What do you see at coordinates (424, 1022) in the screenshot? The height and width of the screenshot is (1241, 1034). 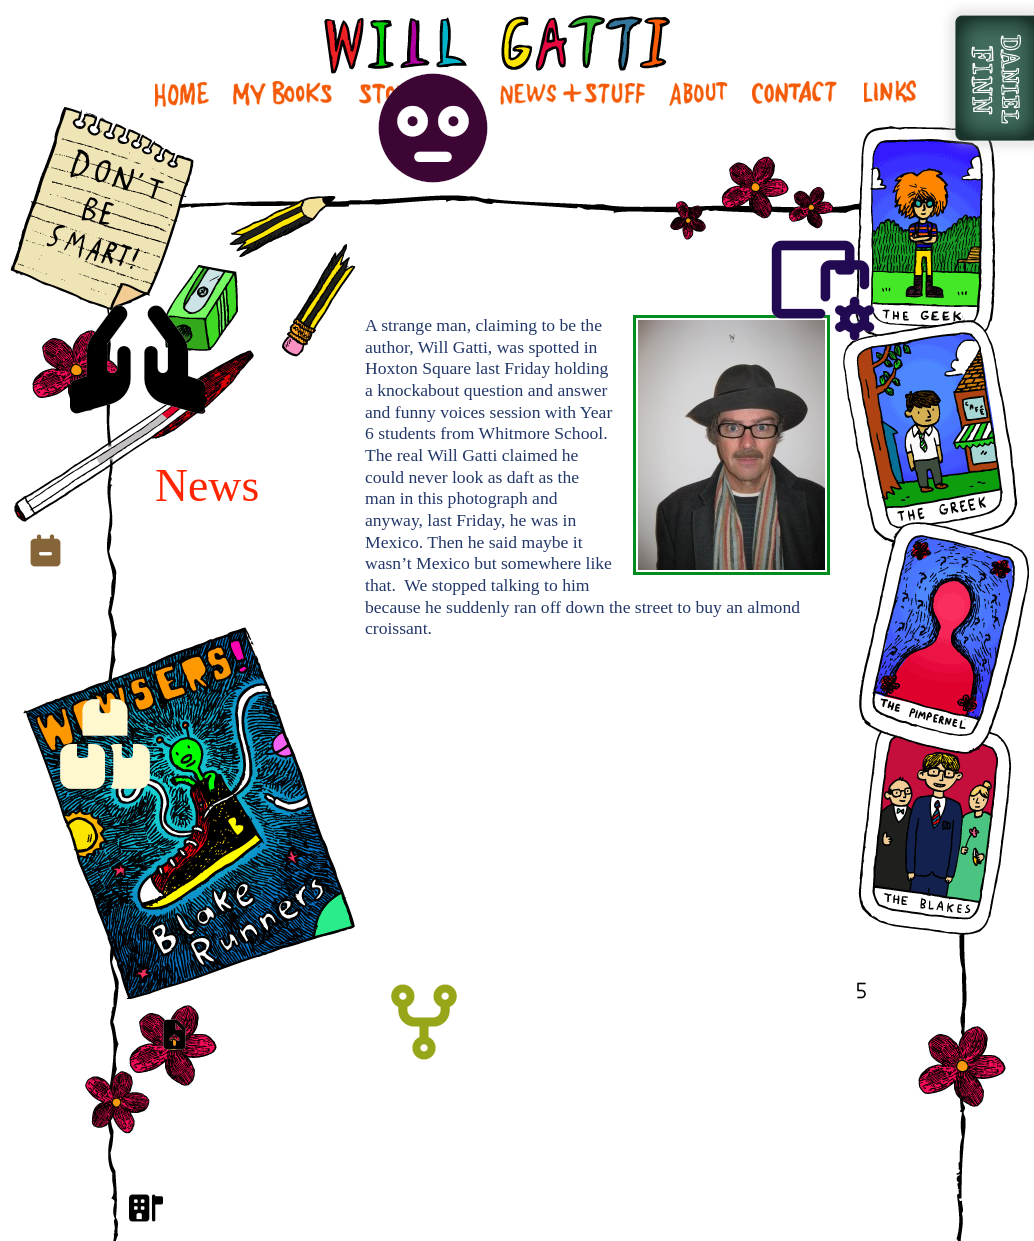 I see `view code branches or forks` at bounding box center [424, 1022].